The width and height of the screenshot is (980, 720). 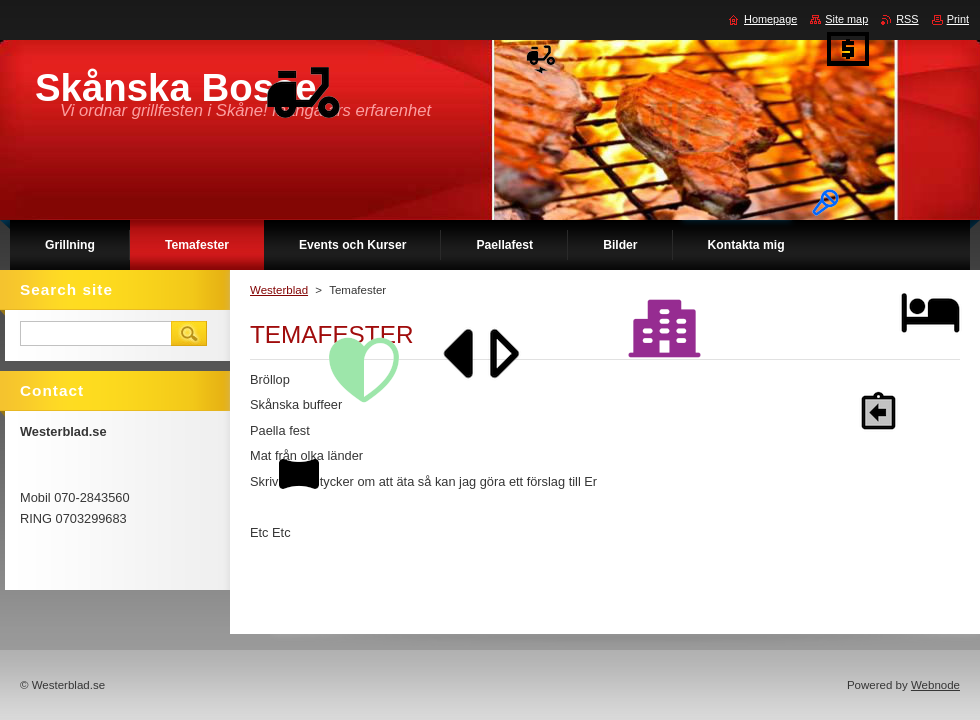 What do you see at coordinates (299, 474) in the screenshot?
I see `switch to panorama photo mode` at bounding box center [299, 474].